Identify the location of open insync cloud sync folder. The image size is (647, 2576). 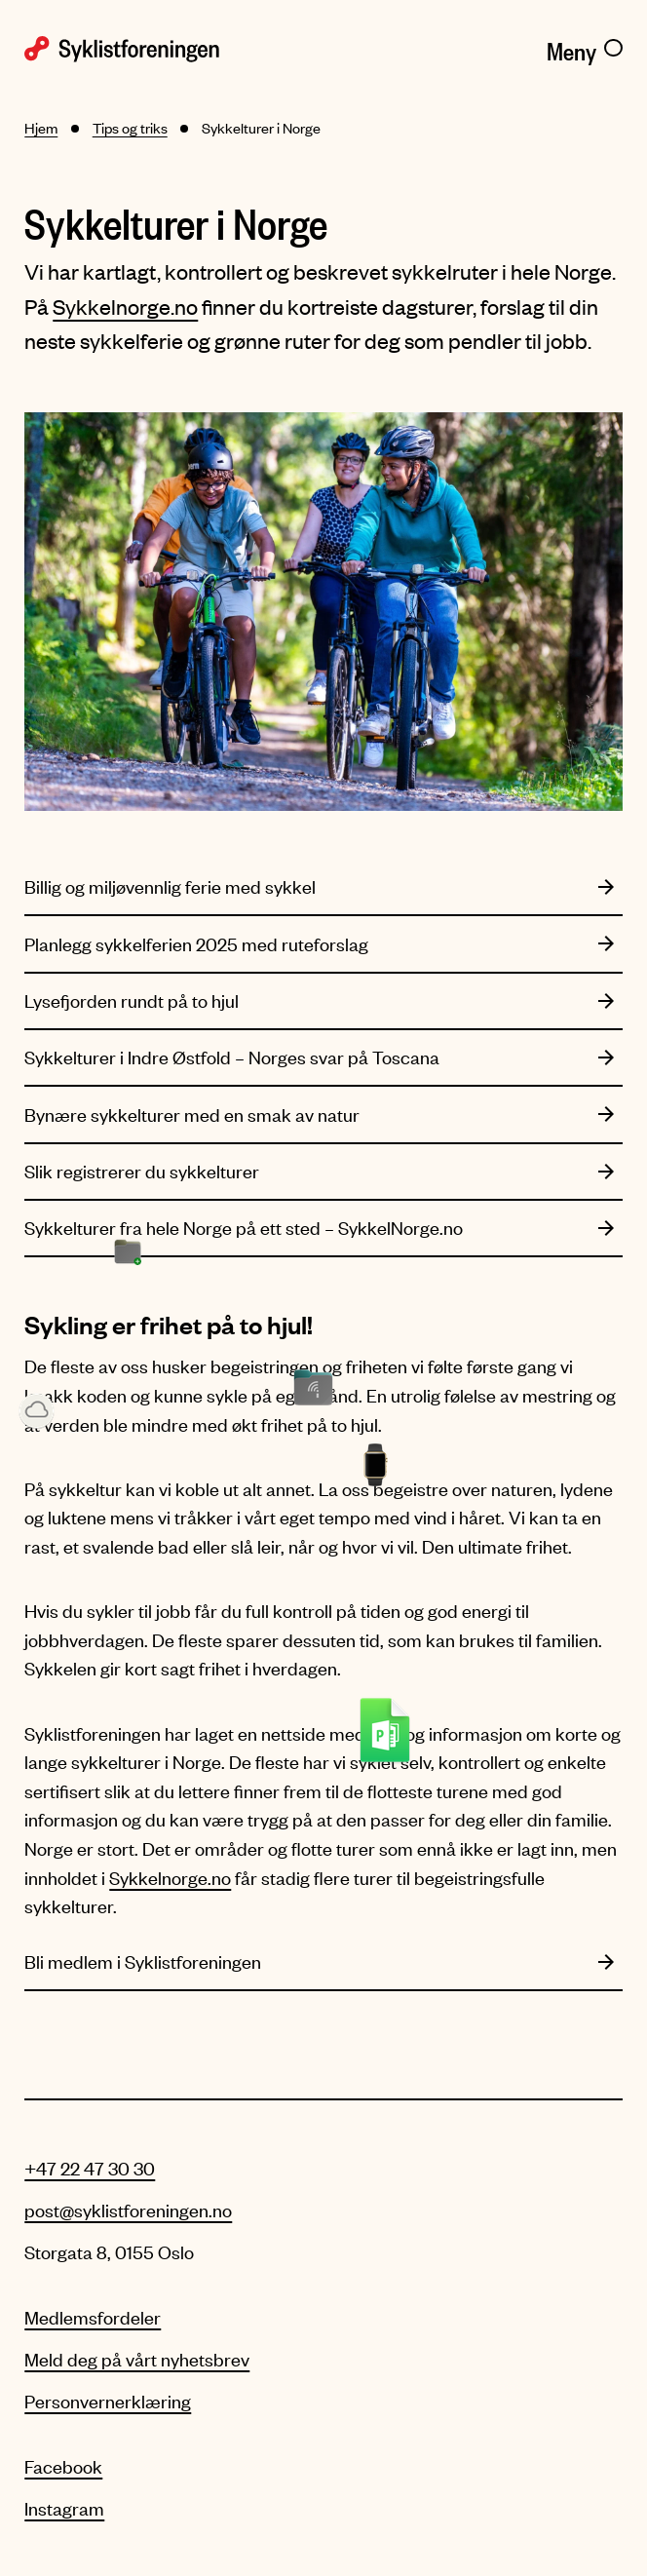
(313, 1387).